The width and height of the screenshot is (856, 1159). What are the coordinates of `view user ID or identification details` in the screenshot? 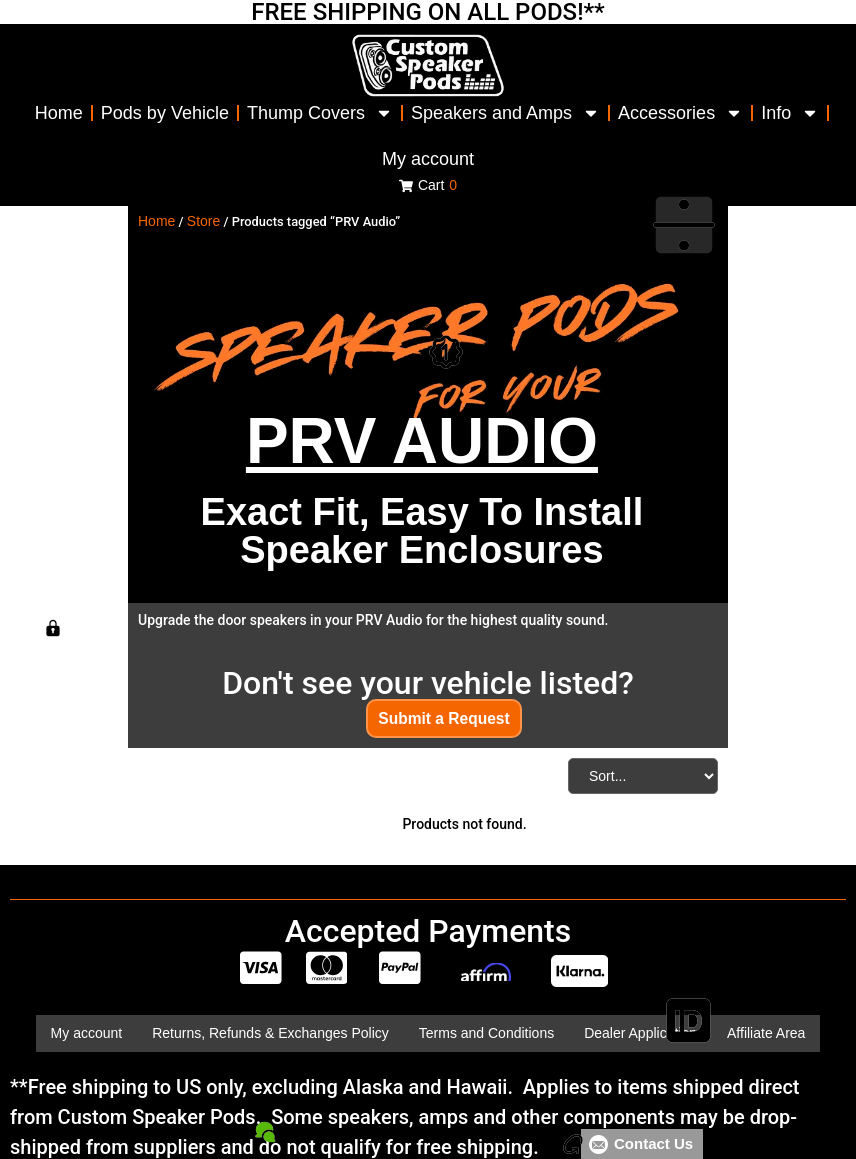 It's located at (688, 1020).